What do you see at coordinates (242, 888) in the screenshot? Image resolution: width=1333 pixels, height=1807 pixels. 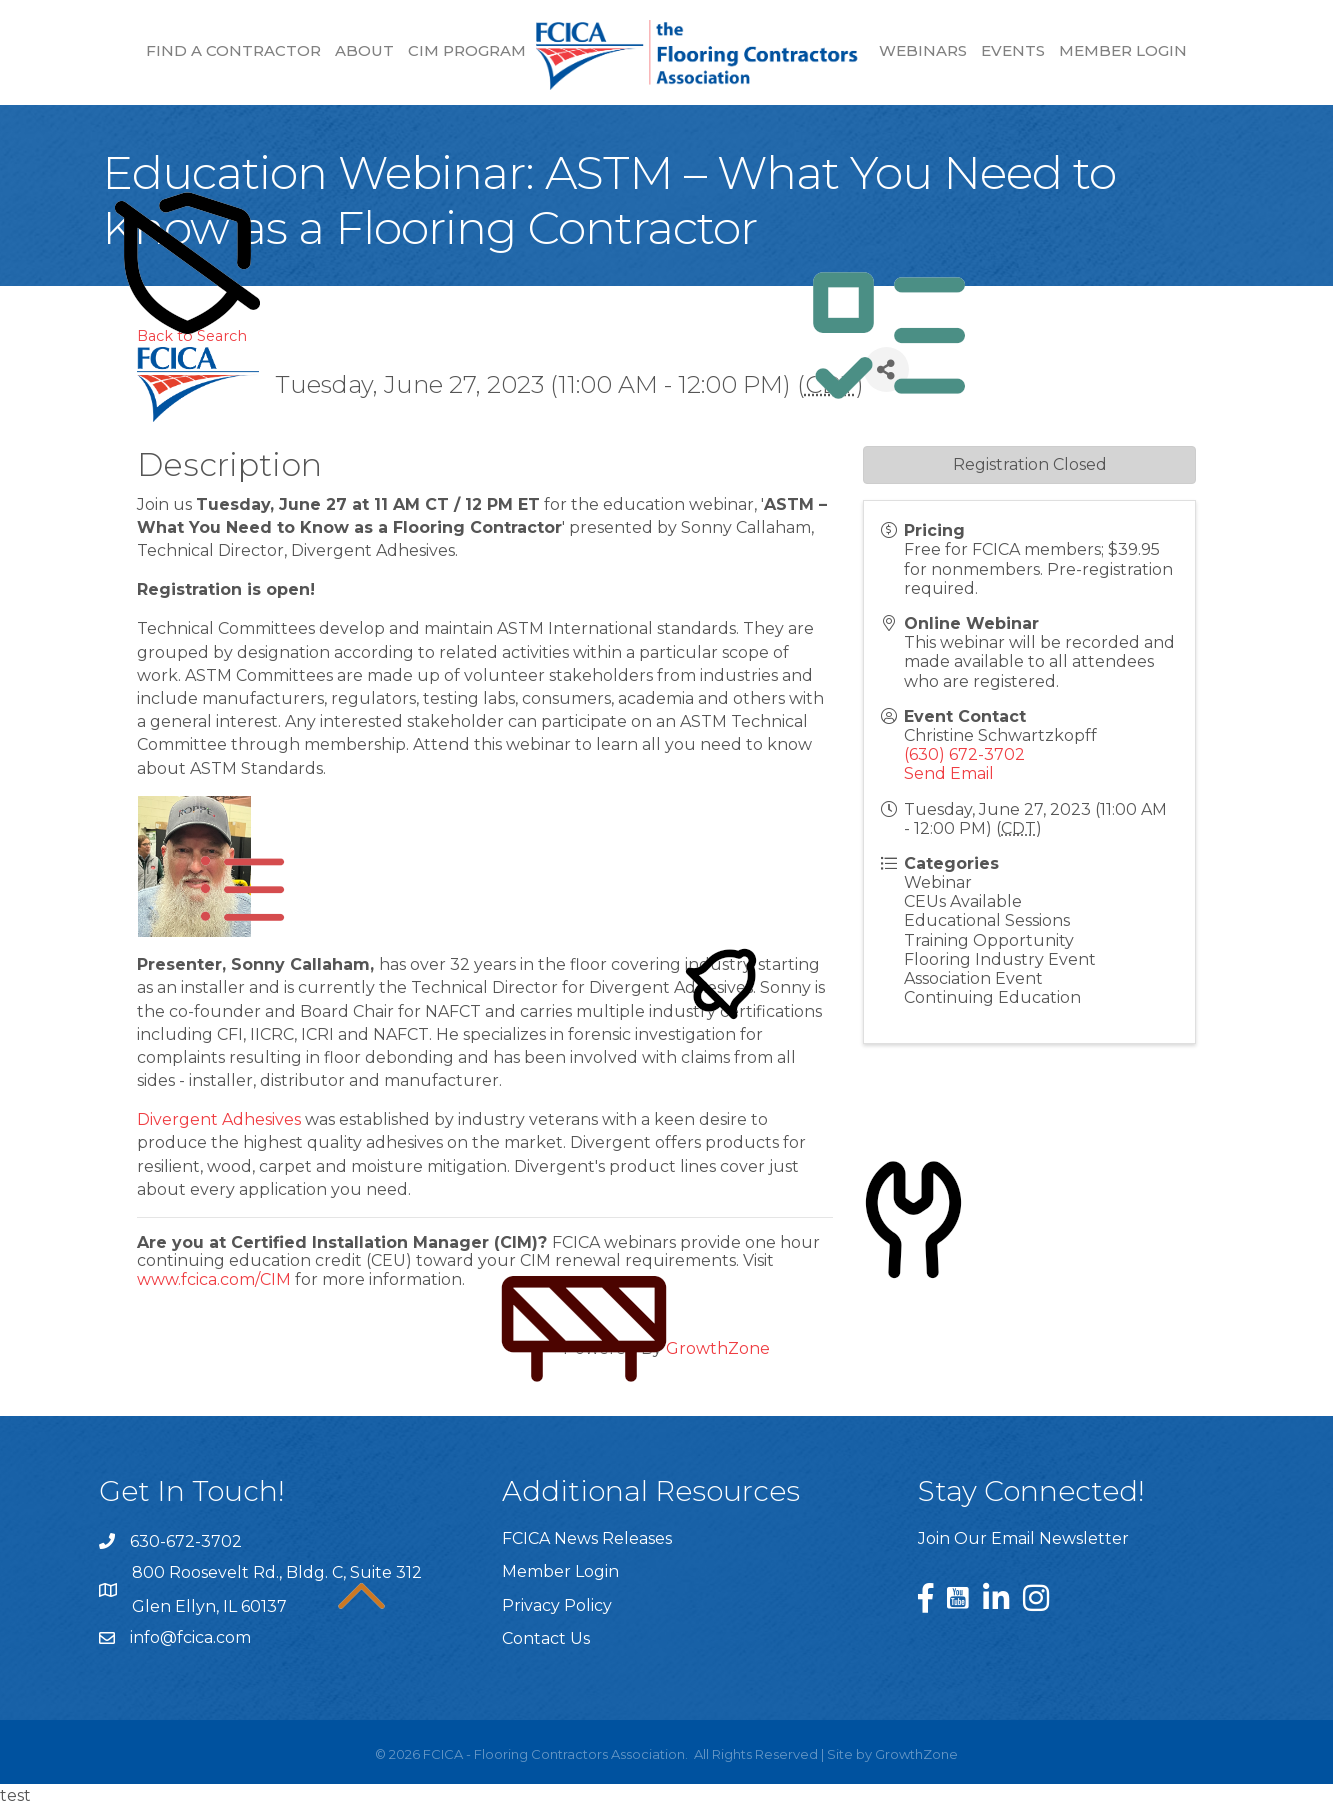 I see `view items as a bulleted list` at bounding box center [242, 888].